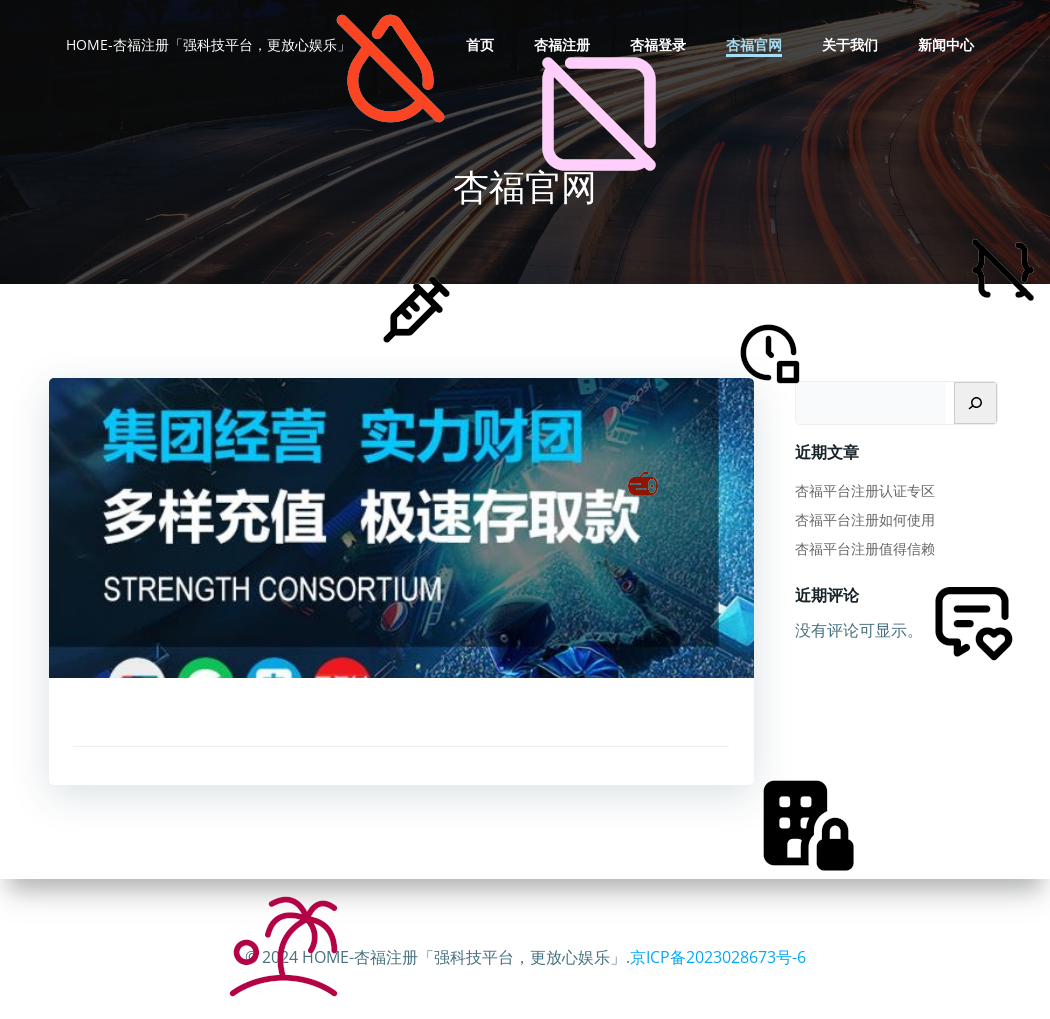  Describe the element at coordinates (416, 309) in the screenshot. I see `access medical or health information` at that location.